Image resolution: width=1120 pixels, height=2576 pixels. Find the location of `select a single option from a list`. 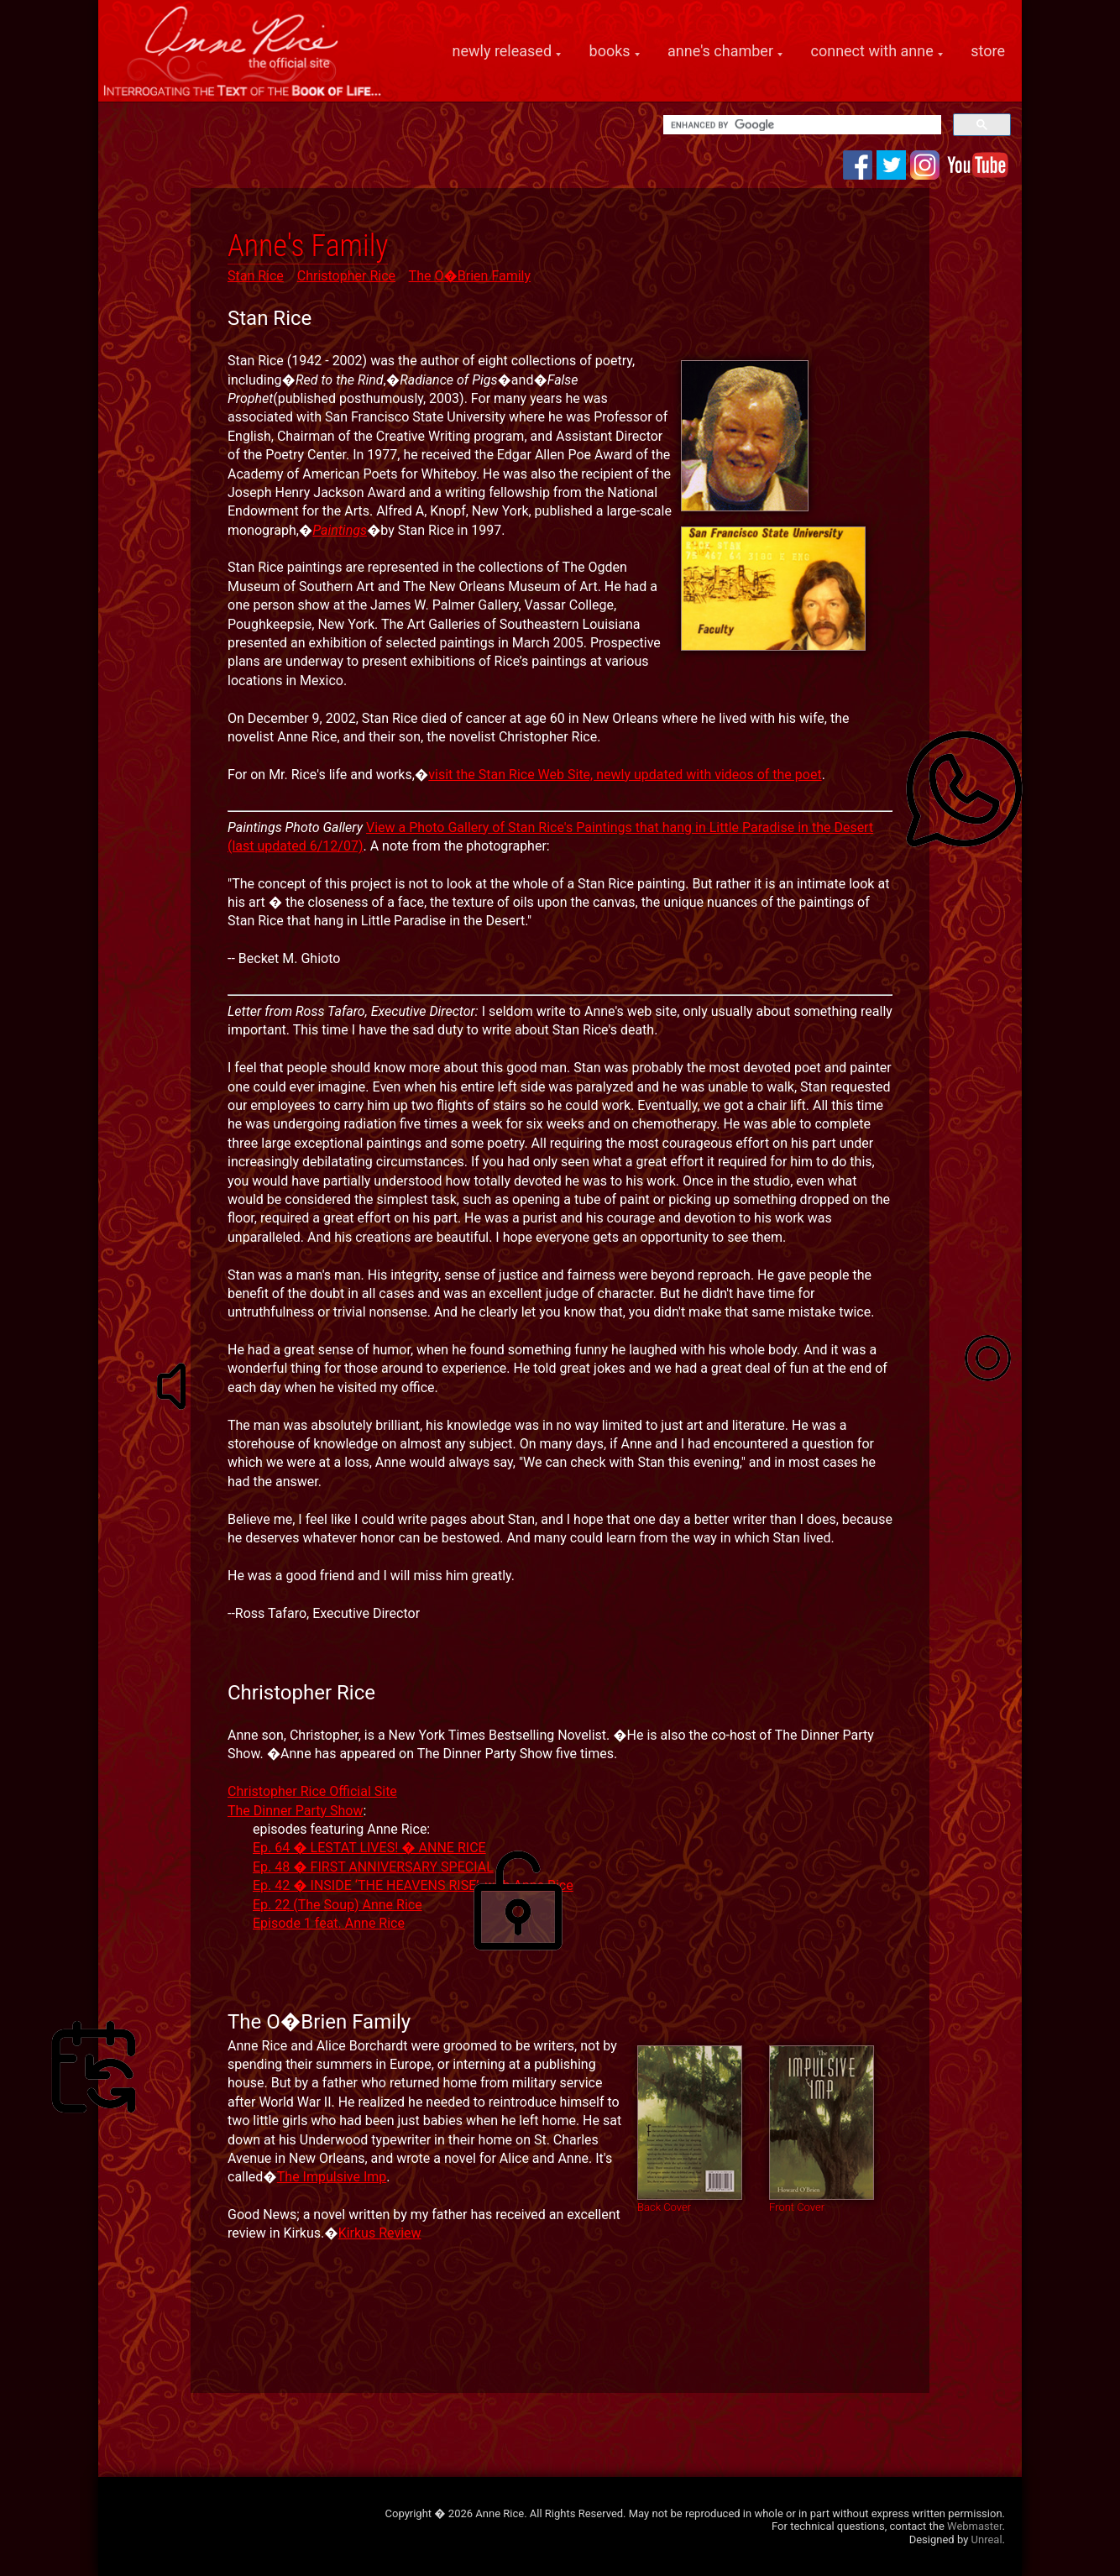

select a single option from a list is located at coordinates (987, 1358).